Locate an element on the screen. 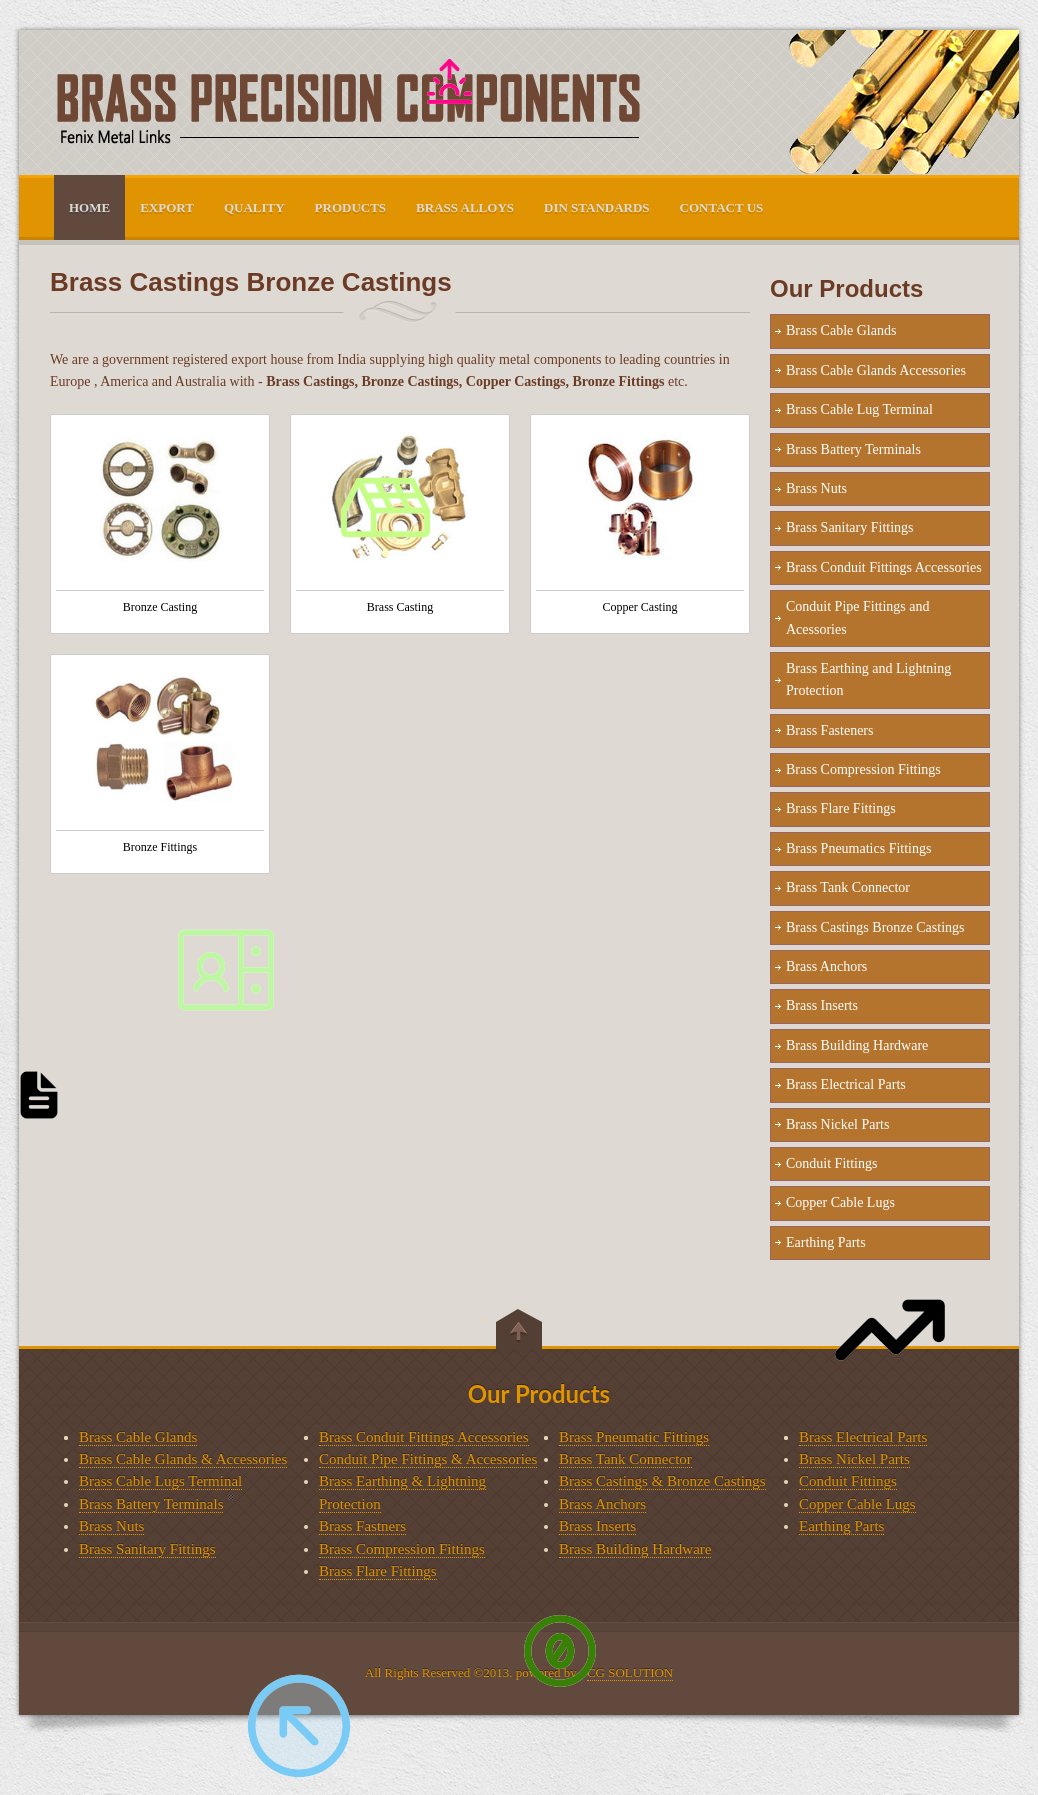 The image size is (1038, 1795). set a morning alarm or wake-up time is located at coordinates (449, 81).